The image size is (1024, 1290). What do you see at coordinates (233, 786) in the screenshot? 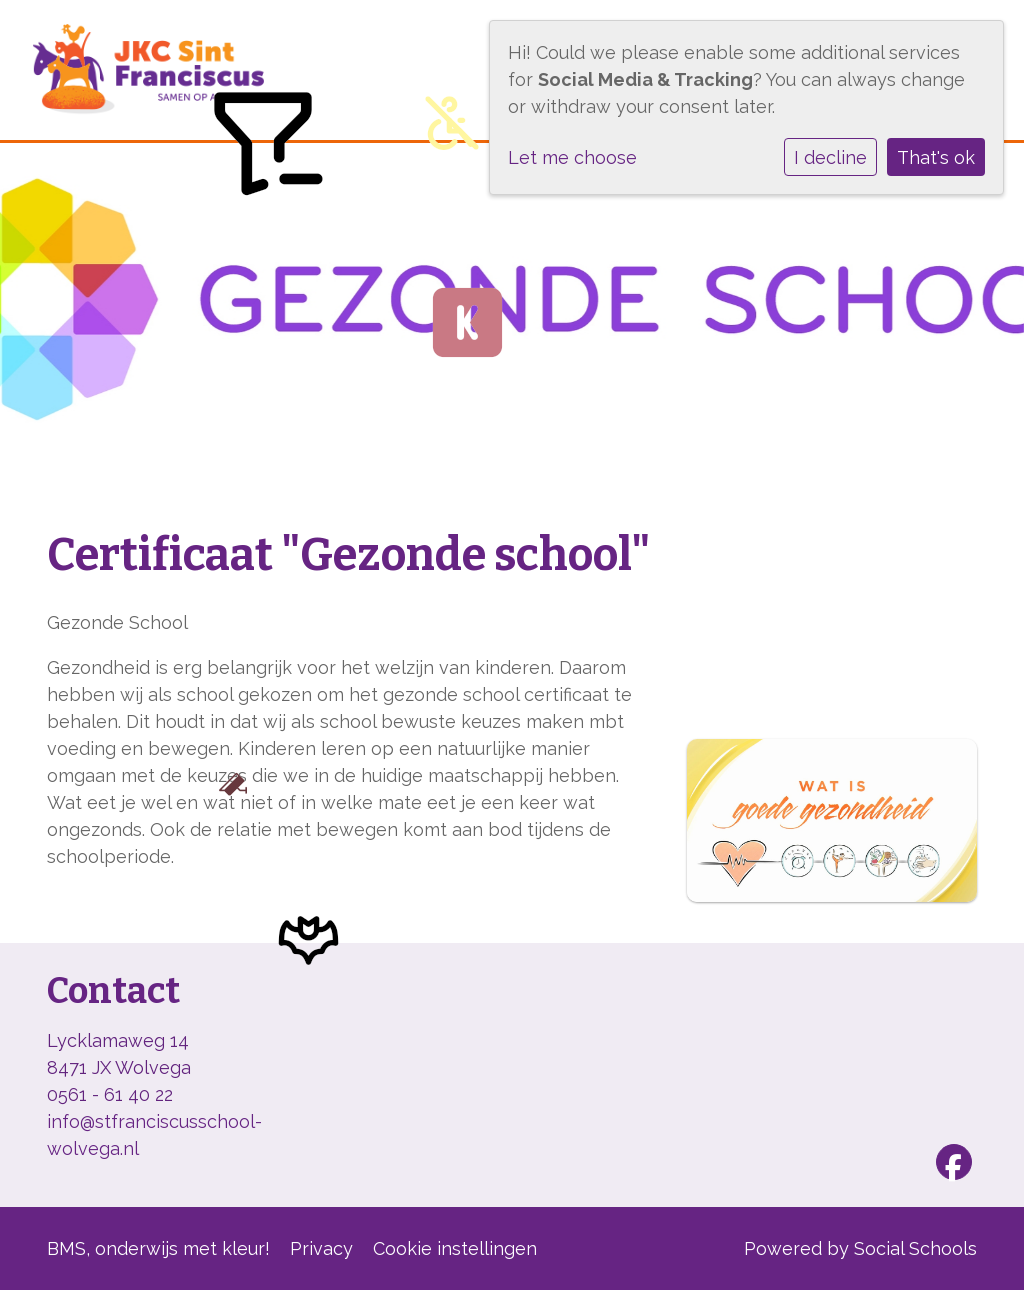
I see `access security camera feed` at bounding box center [233, 786].